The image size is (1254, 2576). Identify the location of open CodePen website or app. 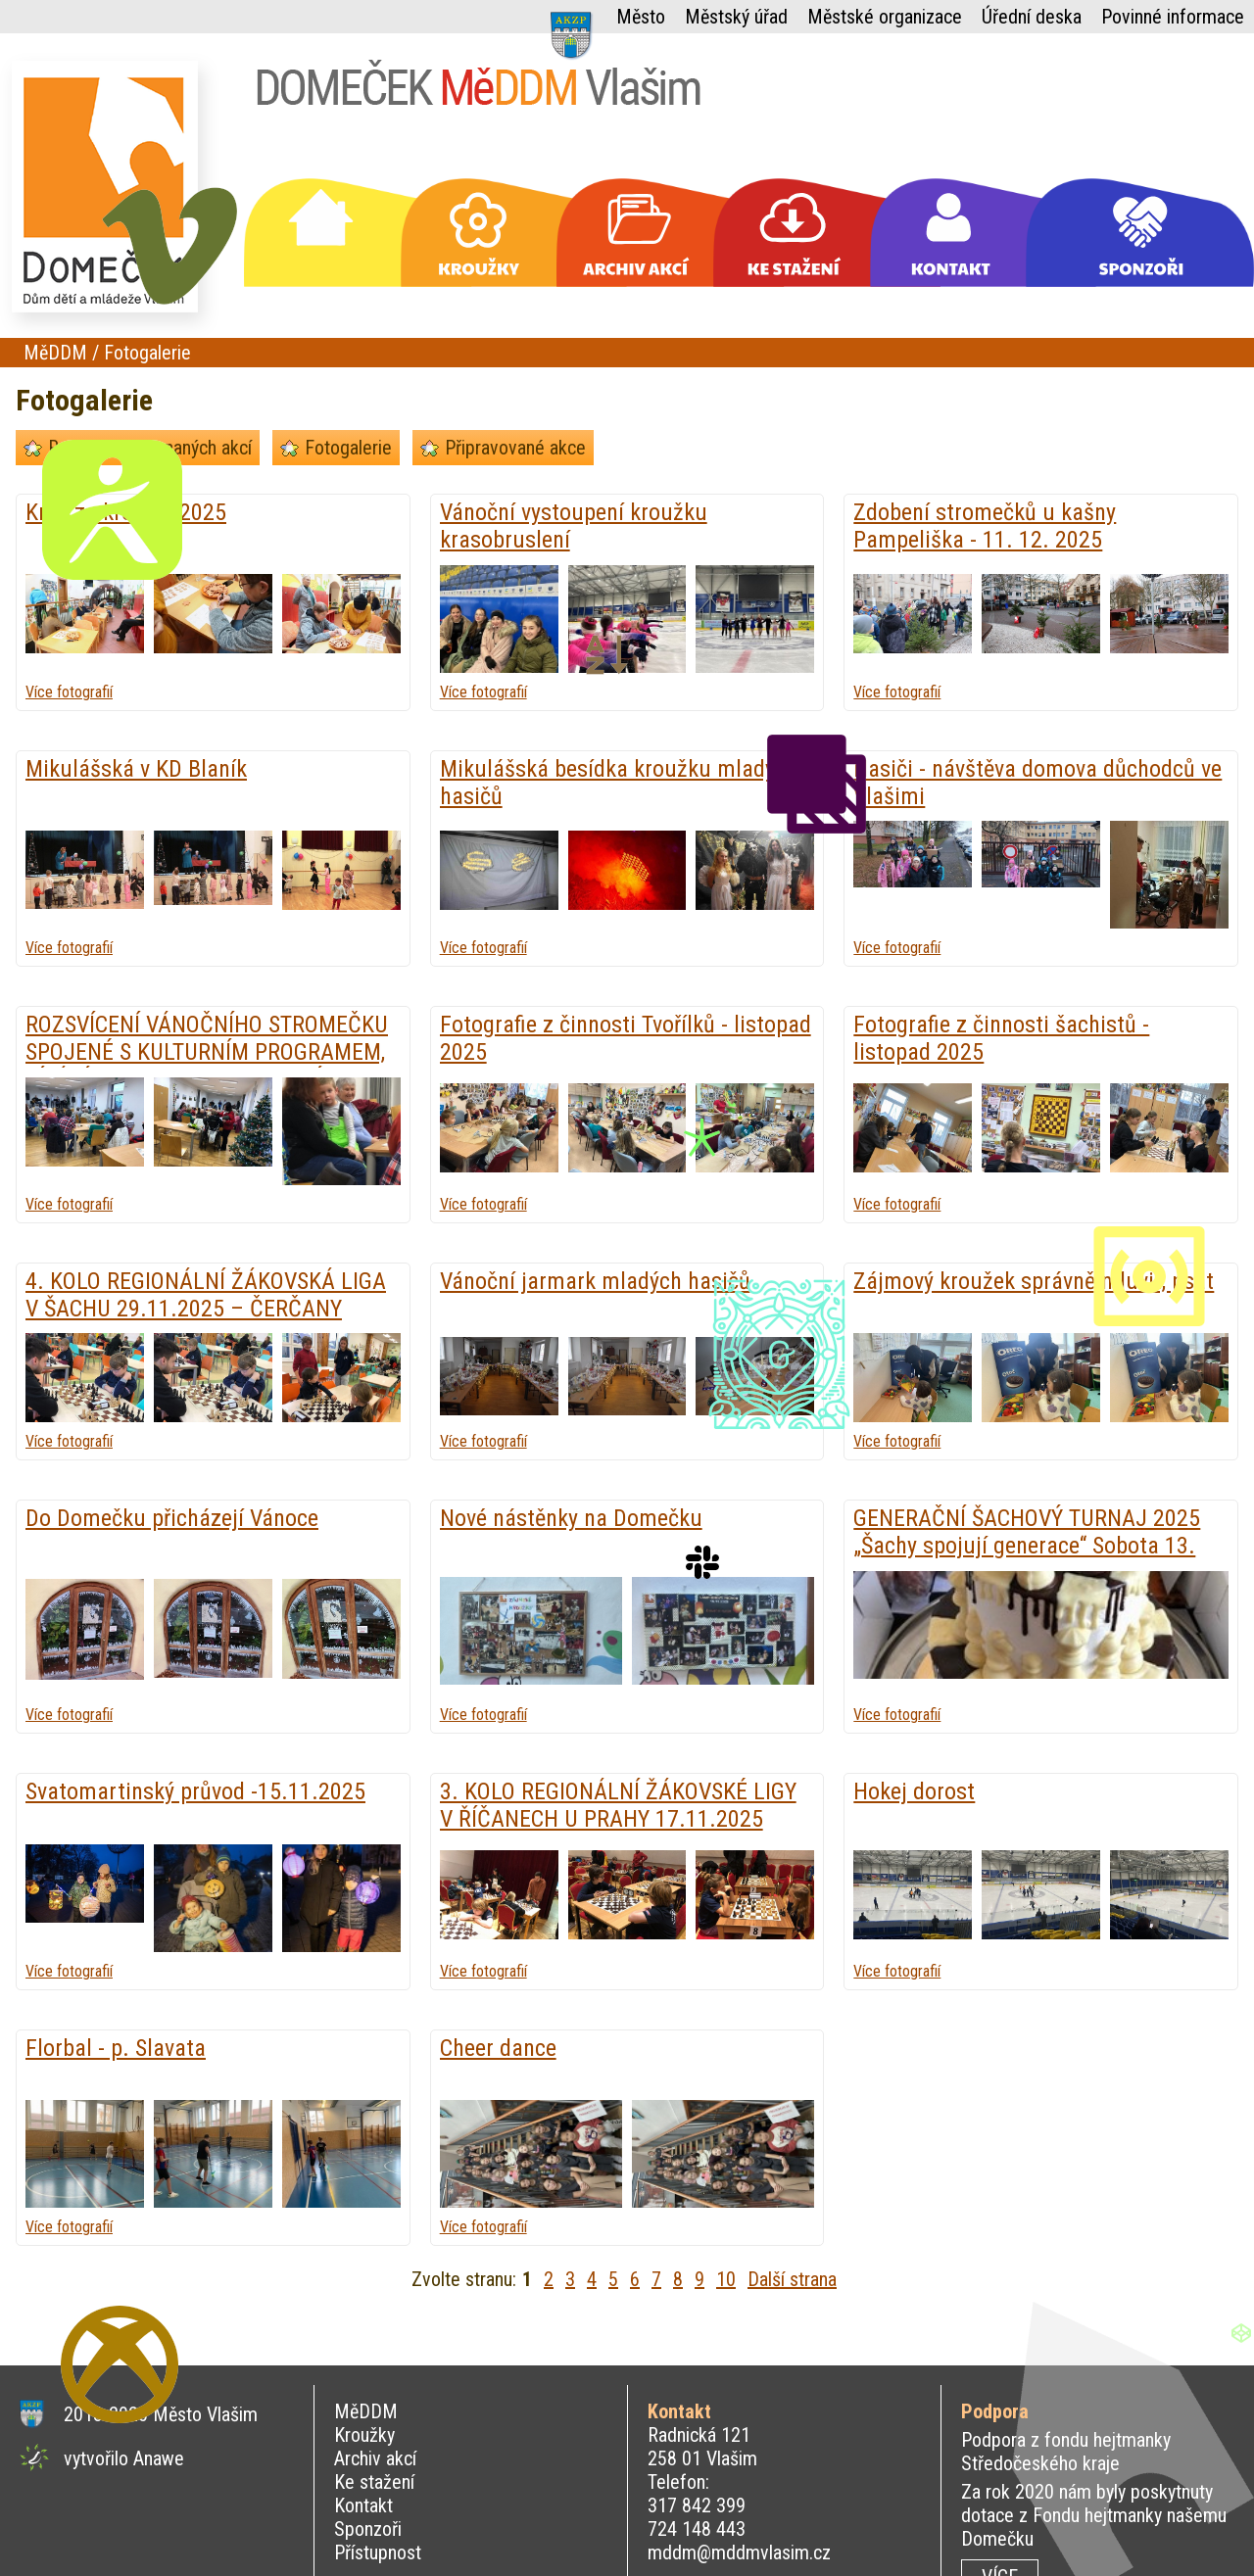
(1241, 2333).